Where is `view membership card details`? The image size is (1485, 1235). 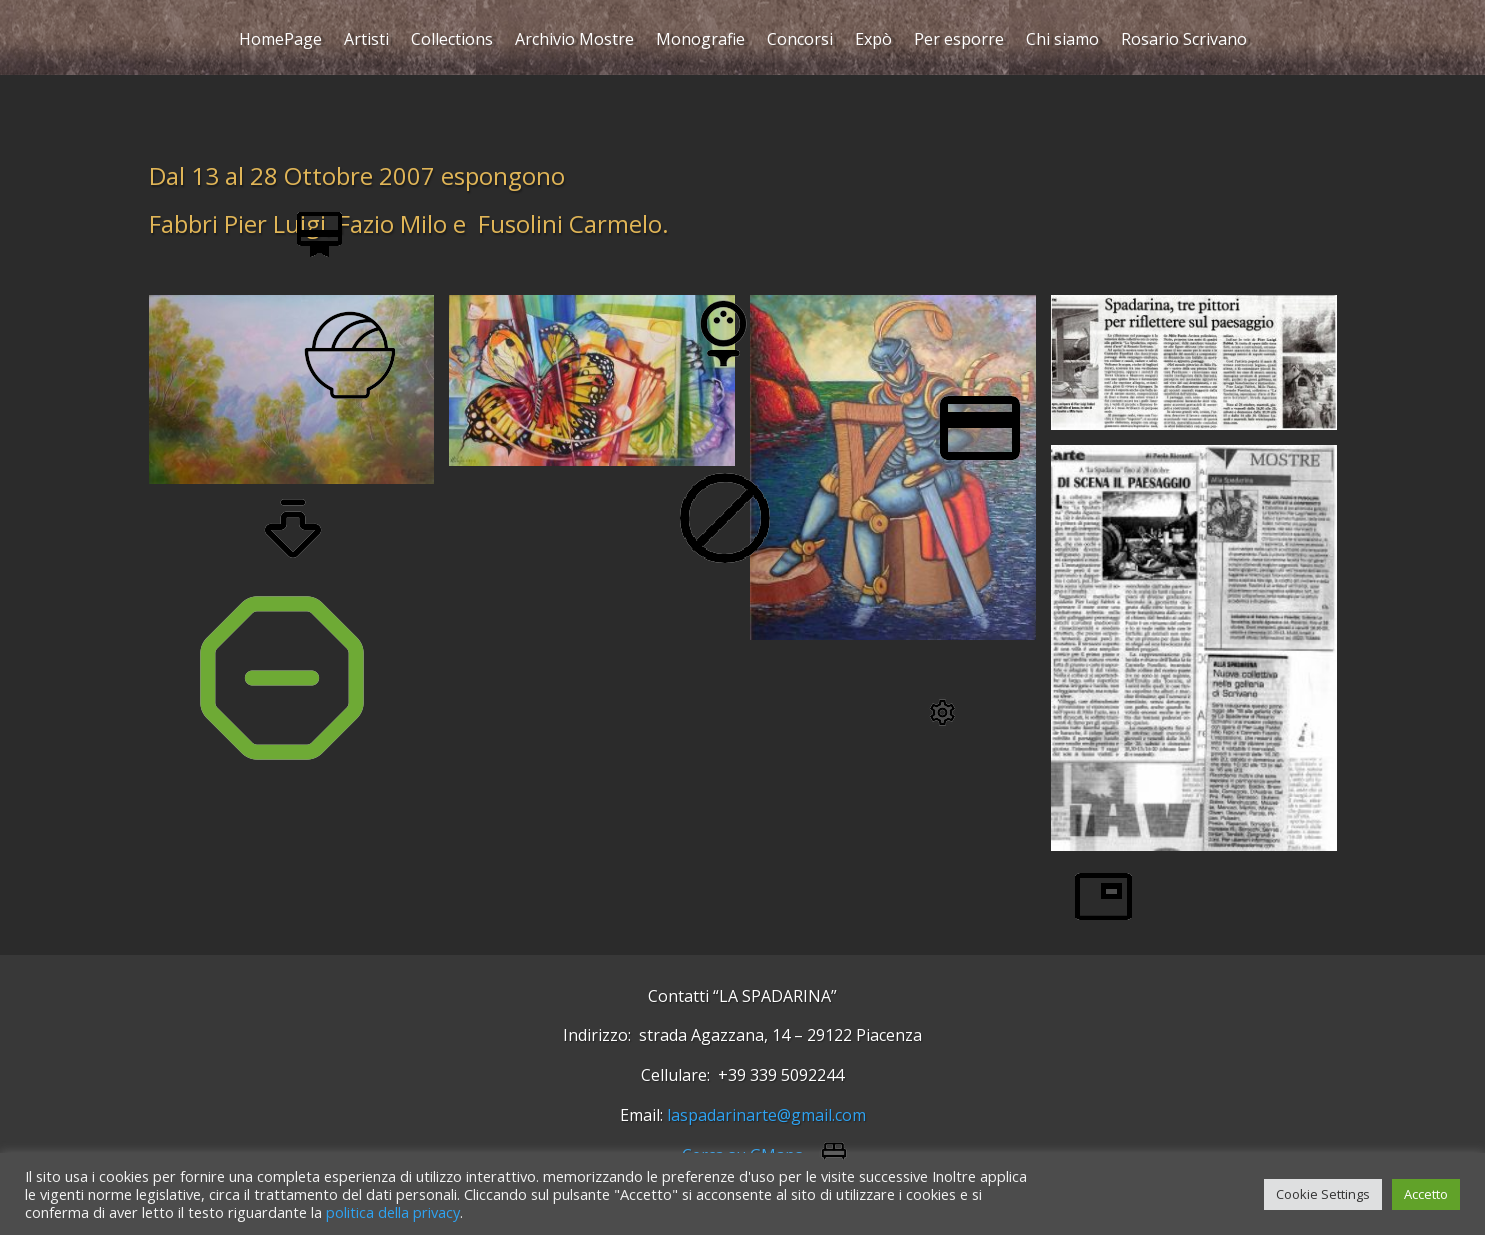 view membership card details is located at coordinates (319, 234).